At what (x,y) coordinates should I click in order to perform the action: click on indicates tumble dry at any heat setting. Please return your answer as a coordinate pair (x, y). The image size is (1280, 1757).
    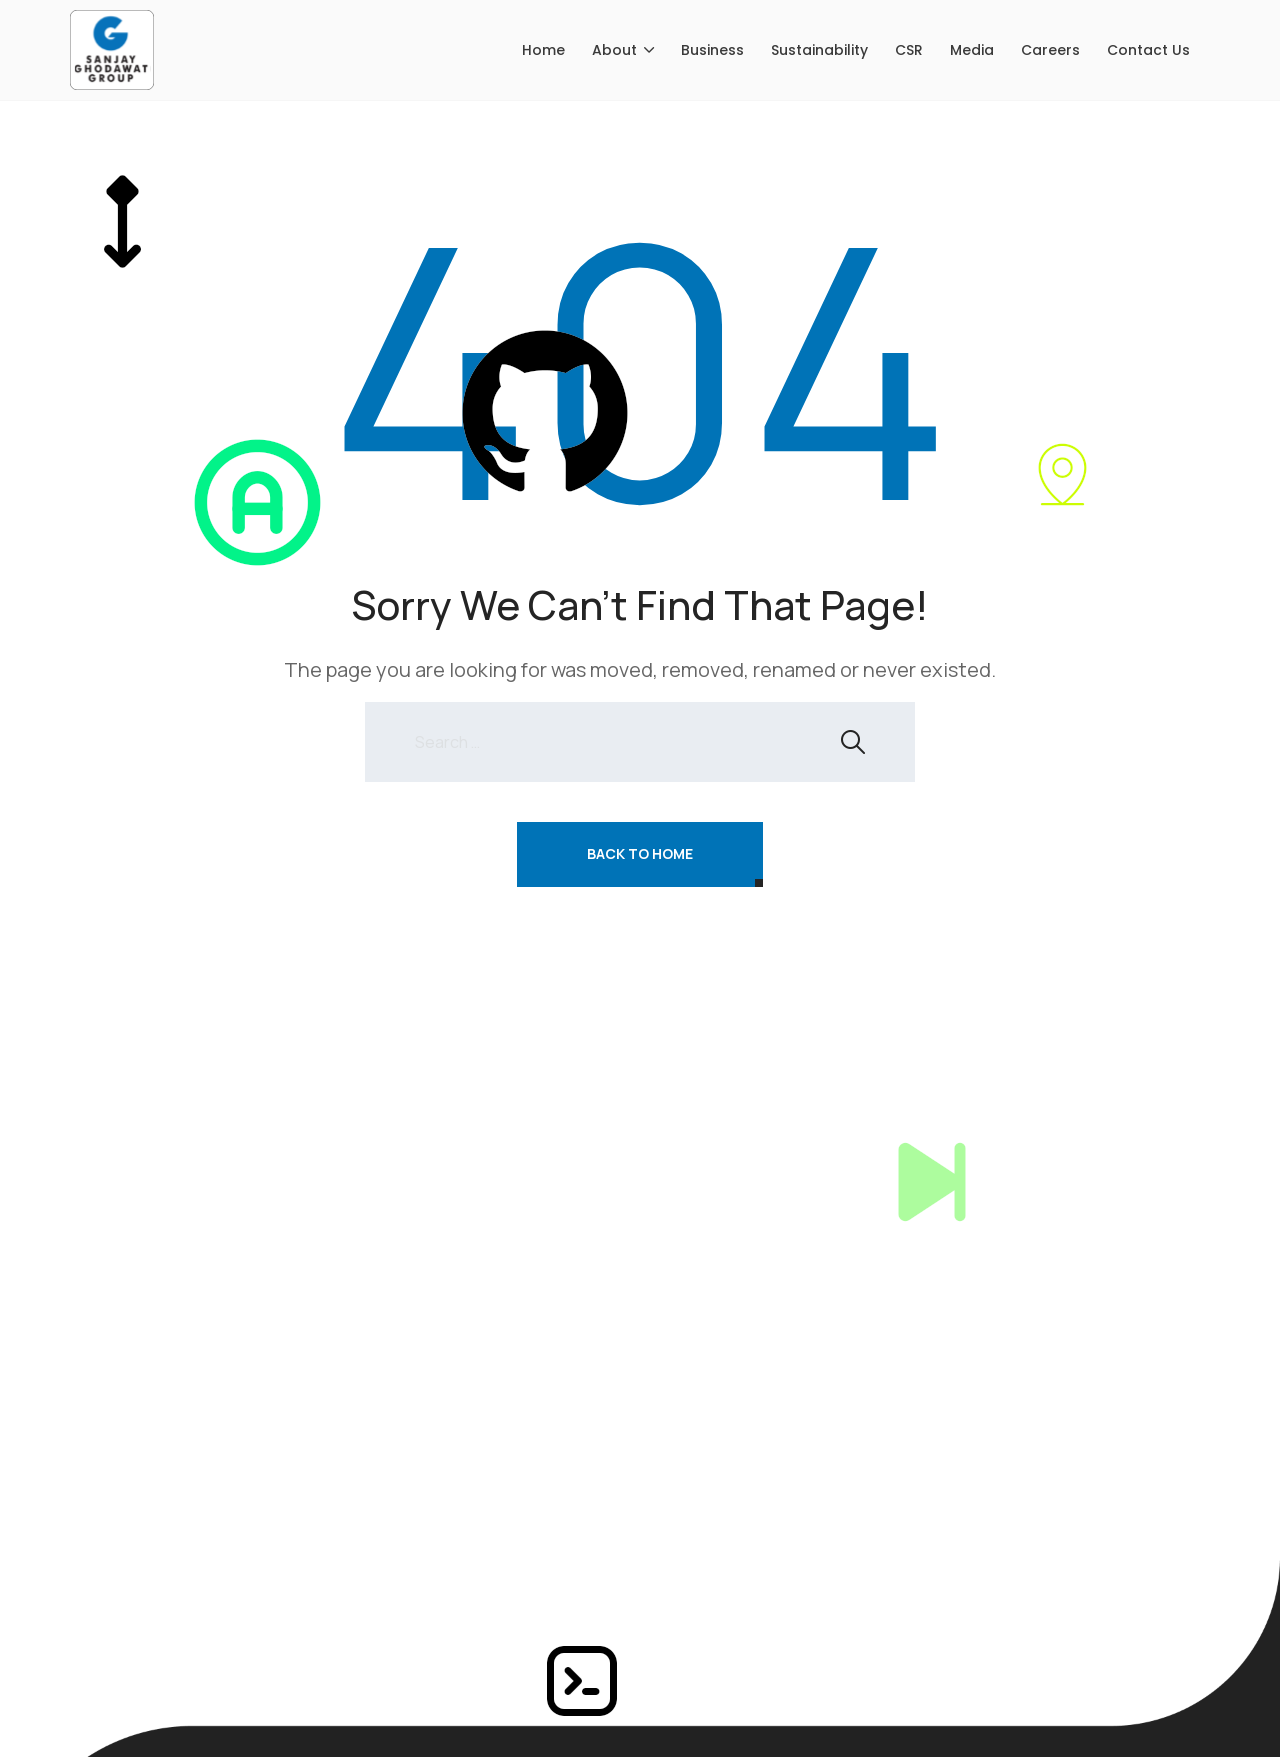
    Looking at the image, I should click on (257, 502).